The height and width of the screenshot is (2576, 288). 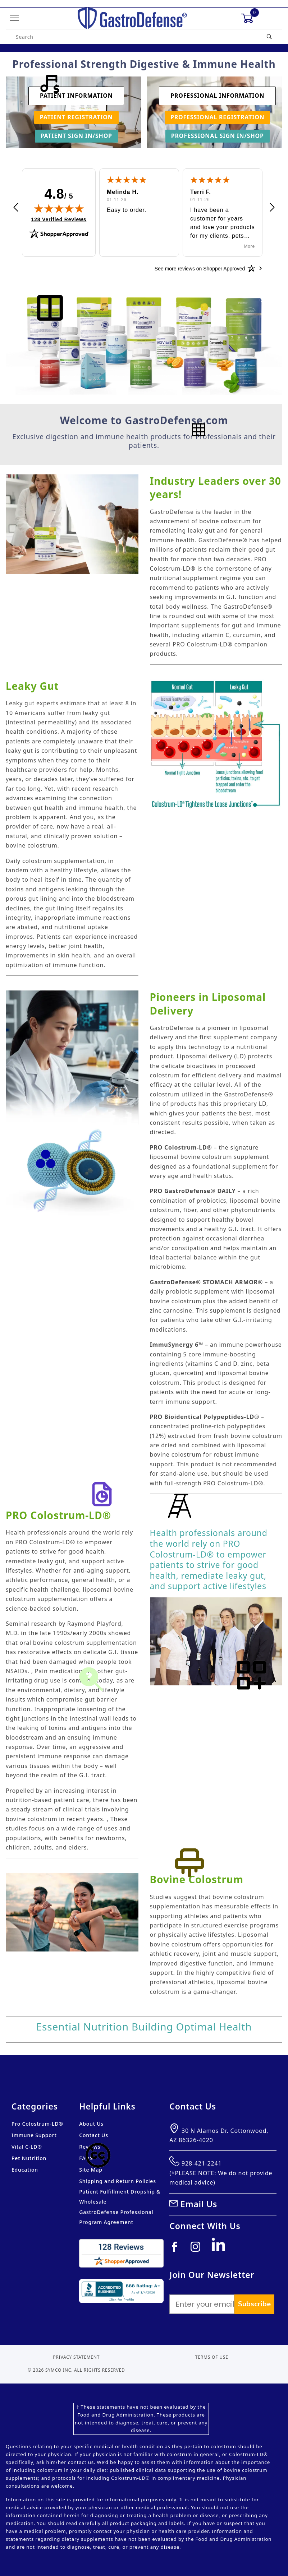 I want to click on split view horizontally, so click(x=50, y=308).